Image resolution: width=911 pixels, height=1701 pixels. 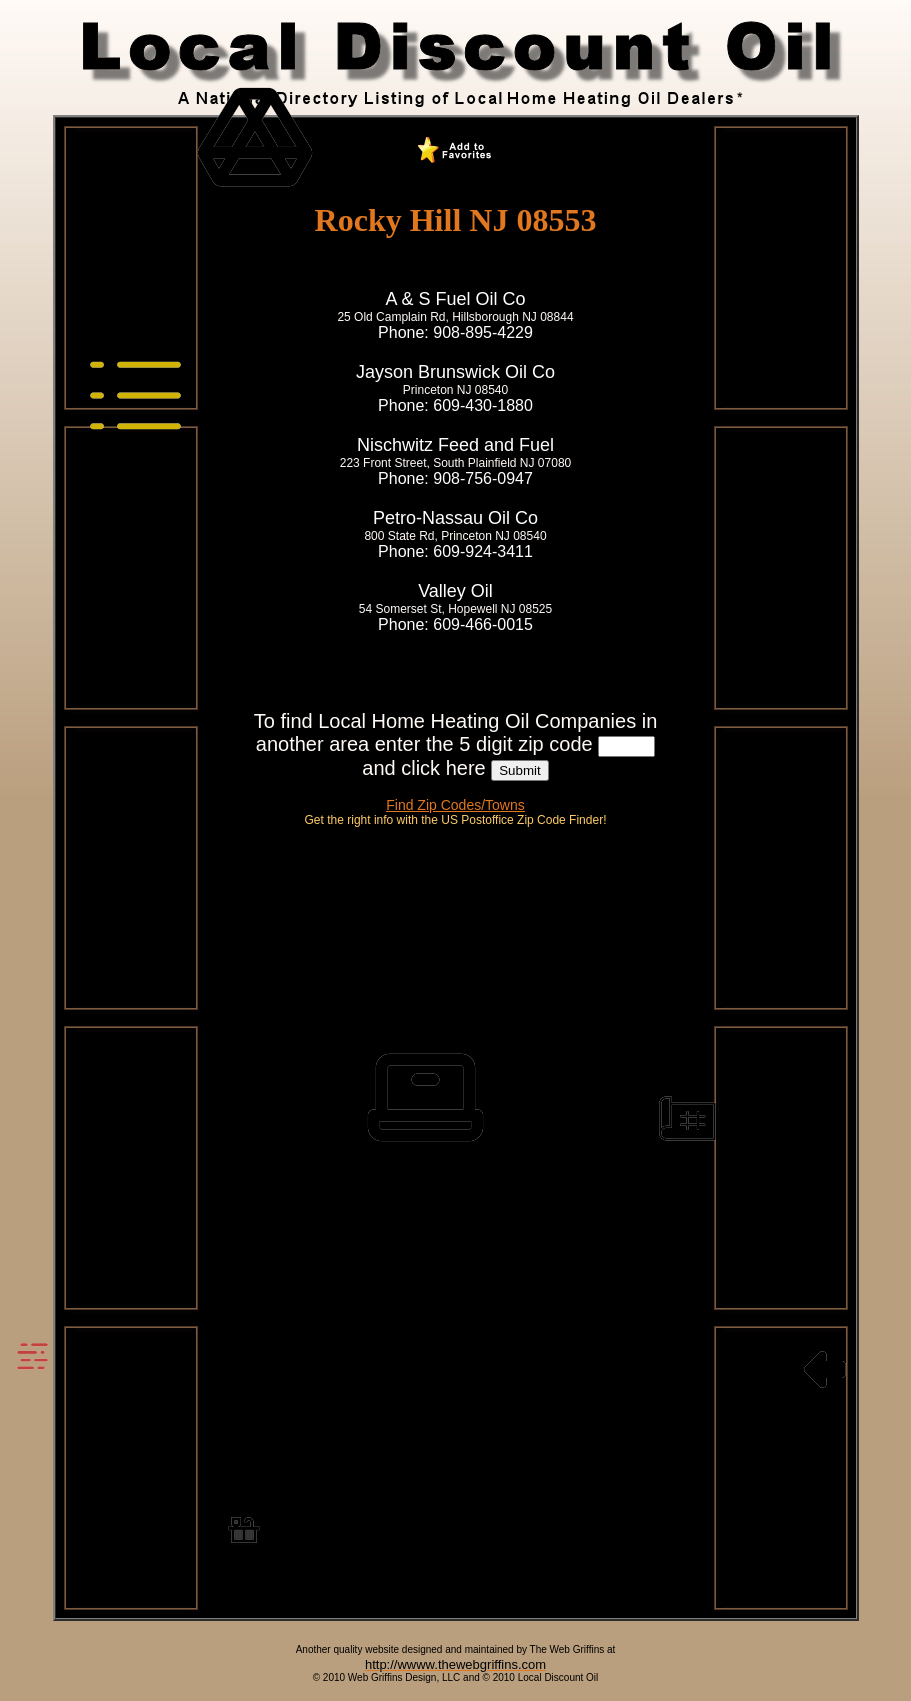 I want to click on go back to the previous screen, so click(x=824, y=1369).